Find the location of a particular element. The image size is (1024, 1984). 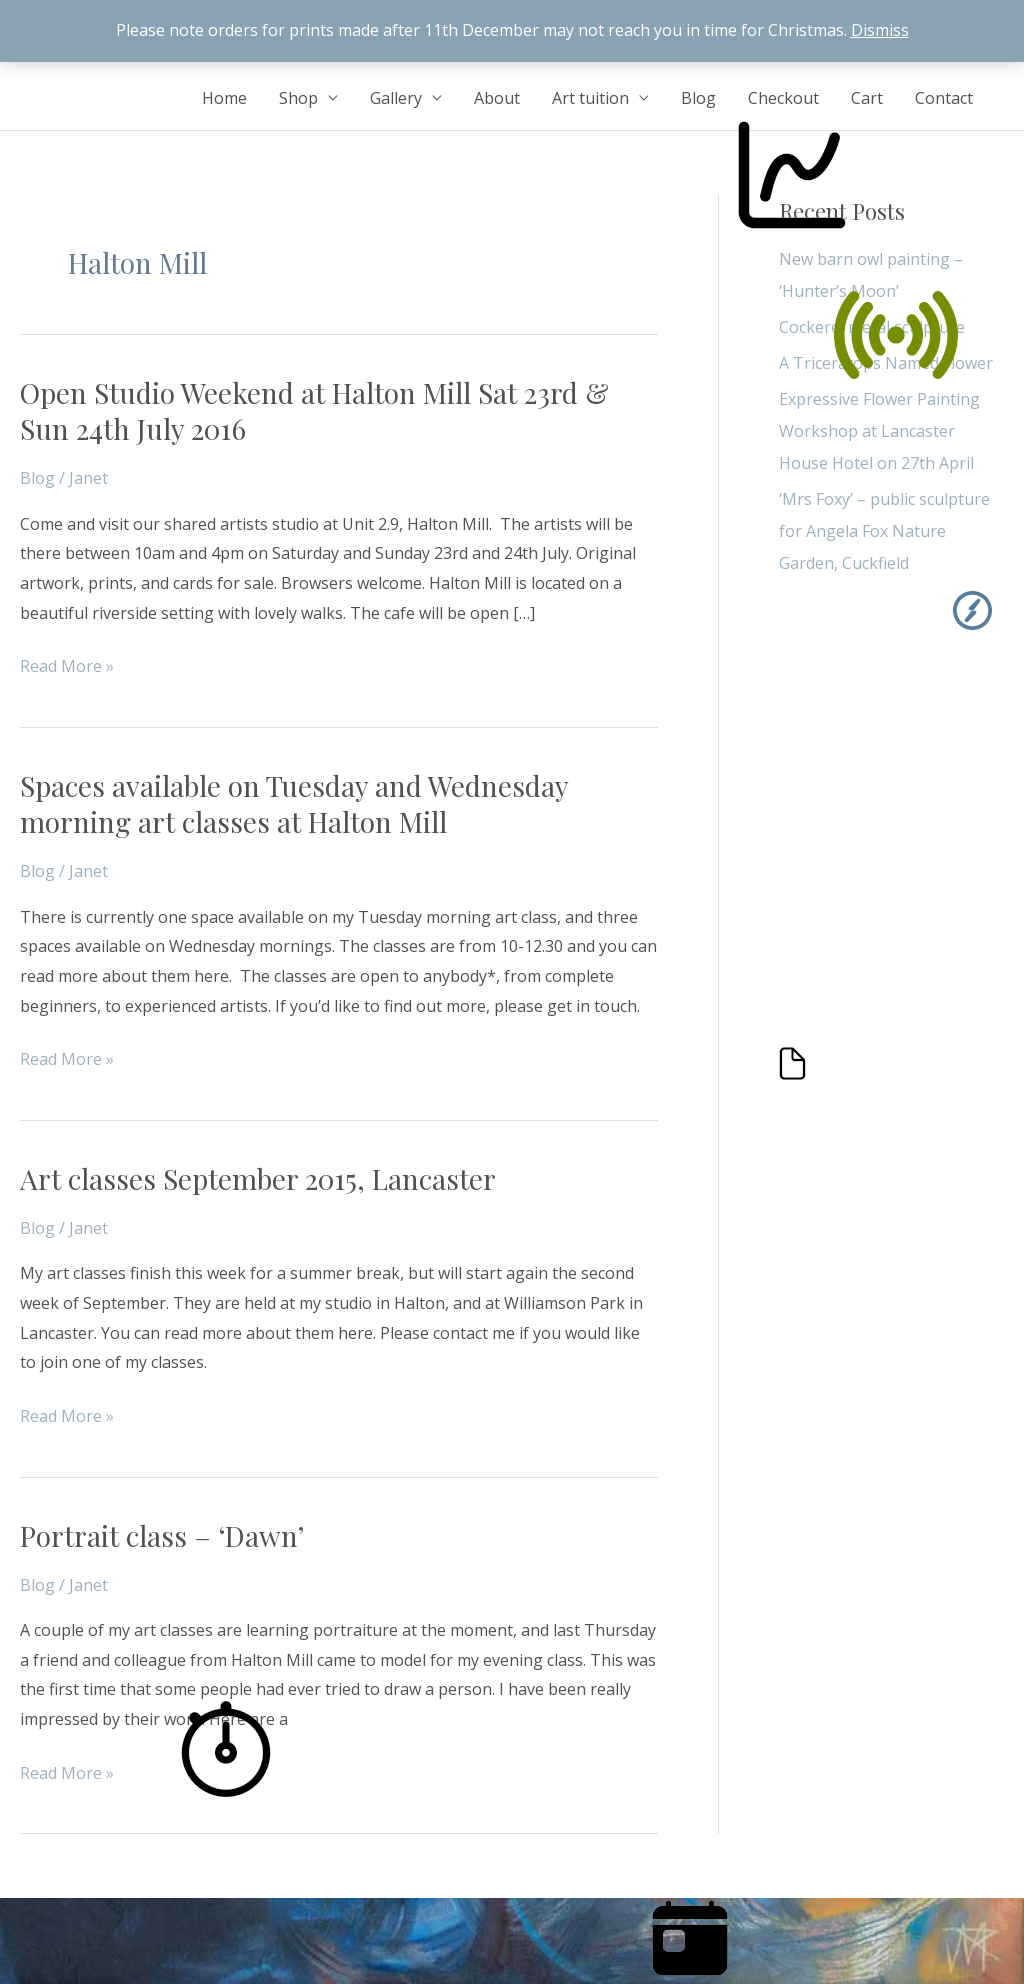

view today's date or events is located at coordinates (690, 1938).